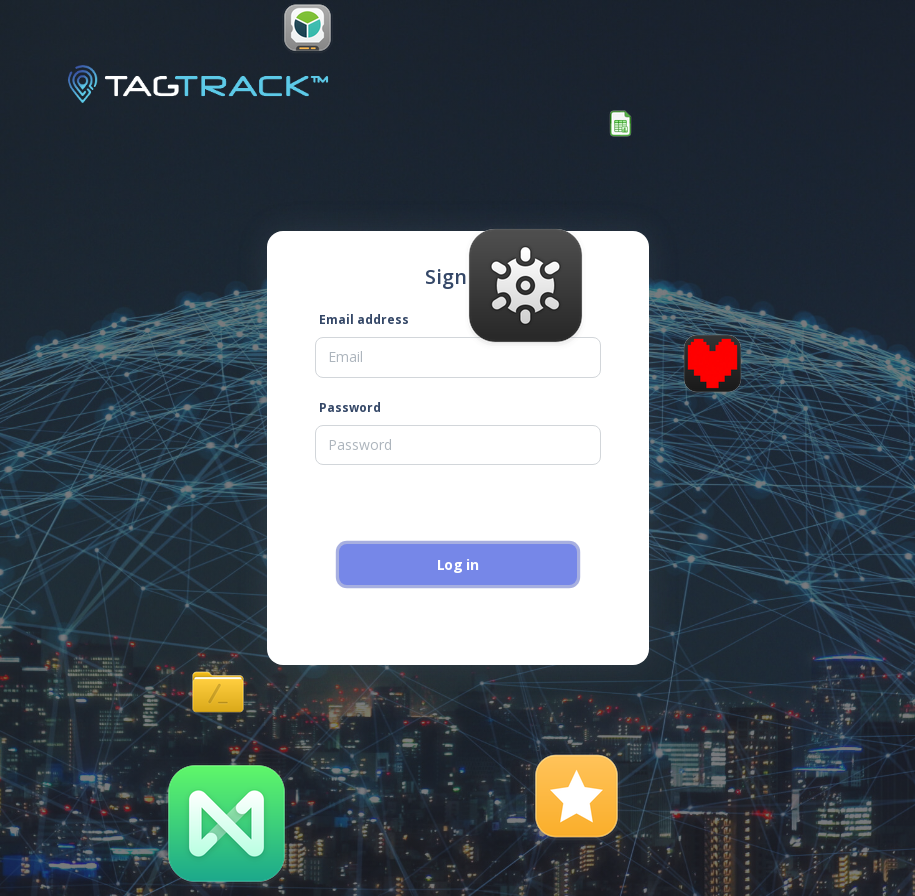 The image size is (915, 896). Describe the element at coordinates (307, 28) in the screenshot. I see `open disk partitioning utility` at that location.